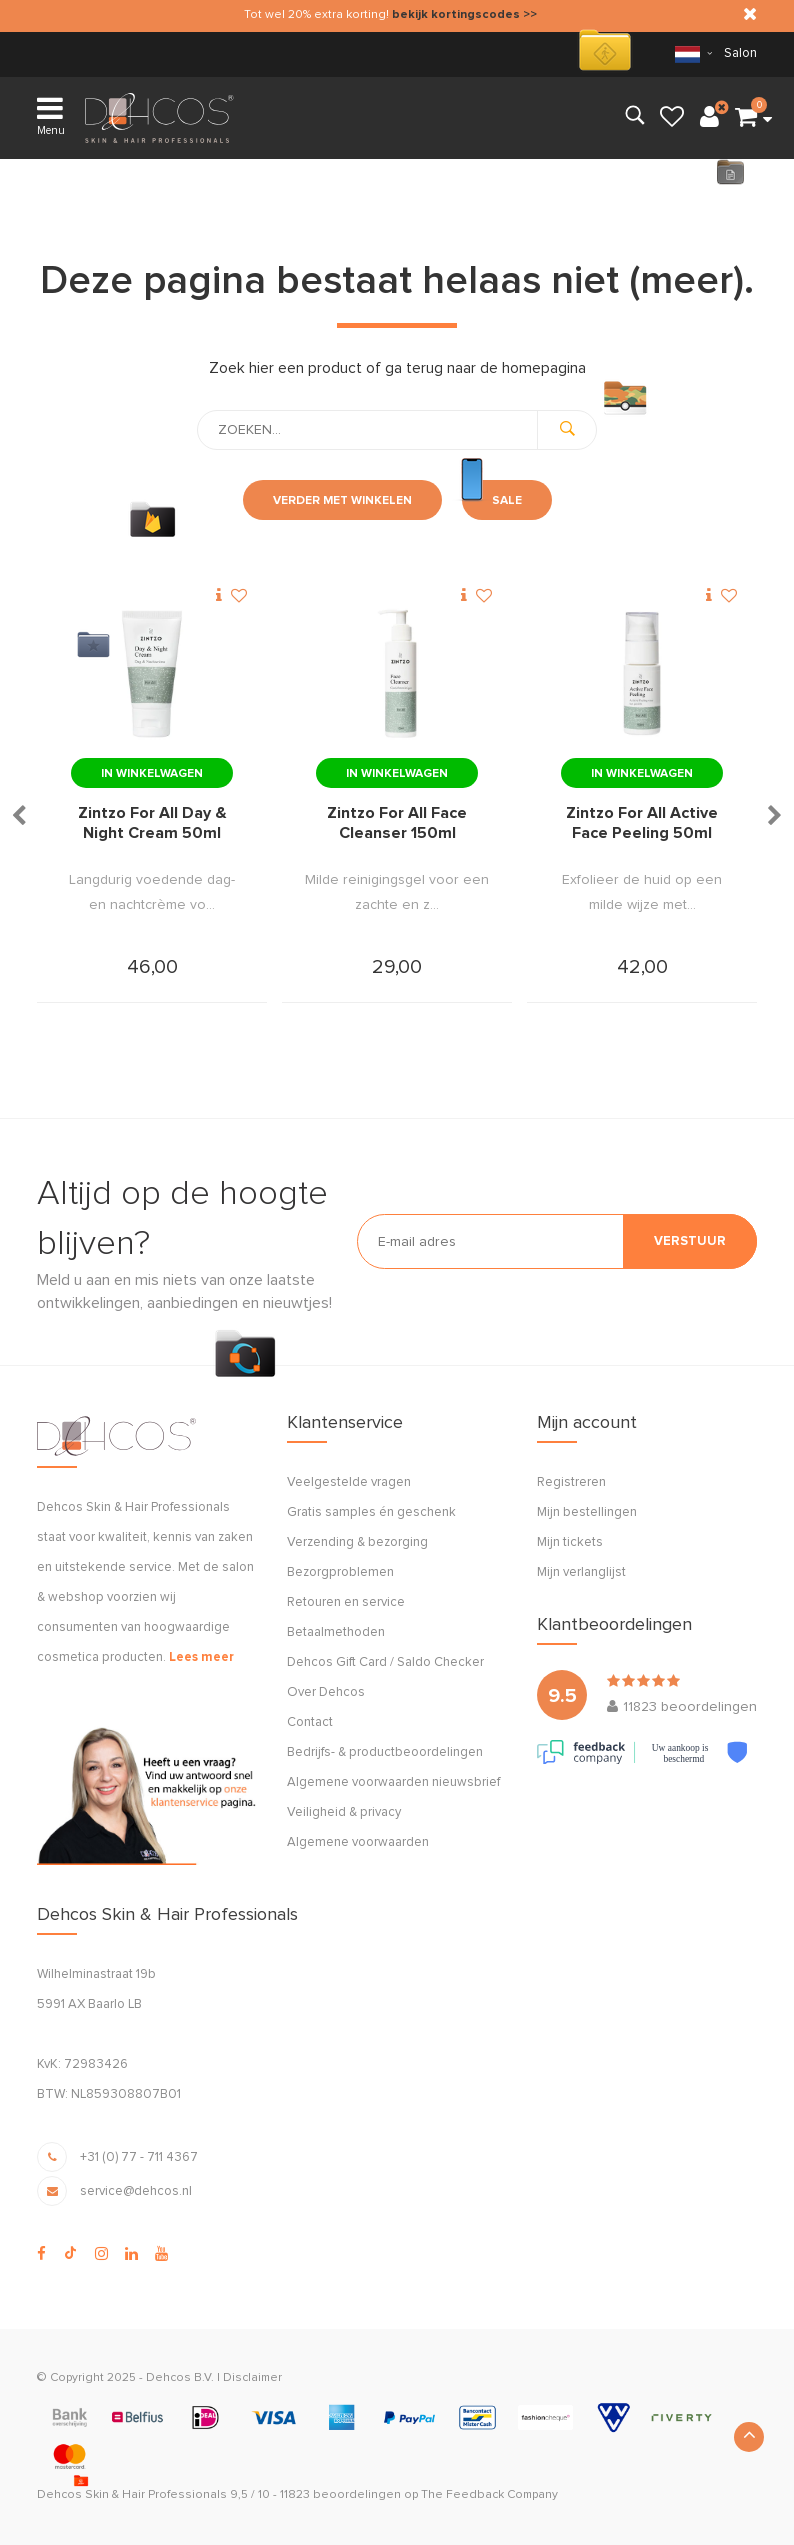 The height and width of the screenshot is (2545, 794). Describe the element at coordinates (605, 50) in the screenshot. I see `access the public folder for shared files` at that location.